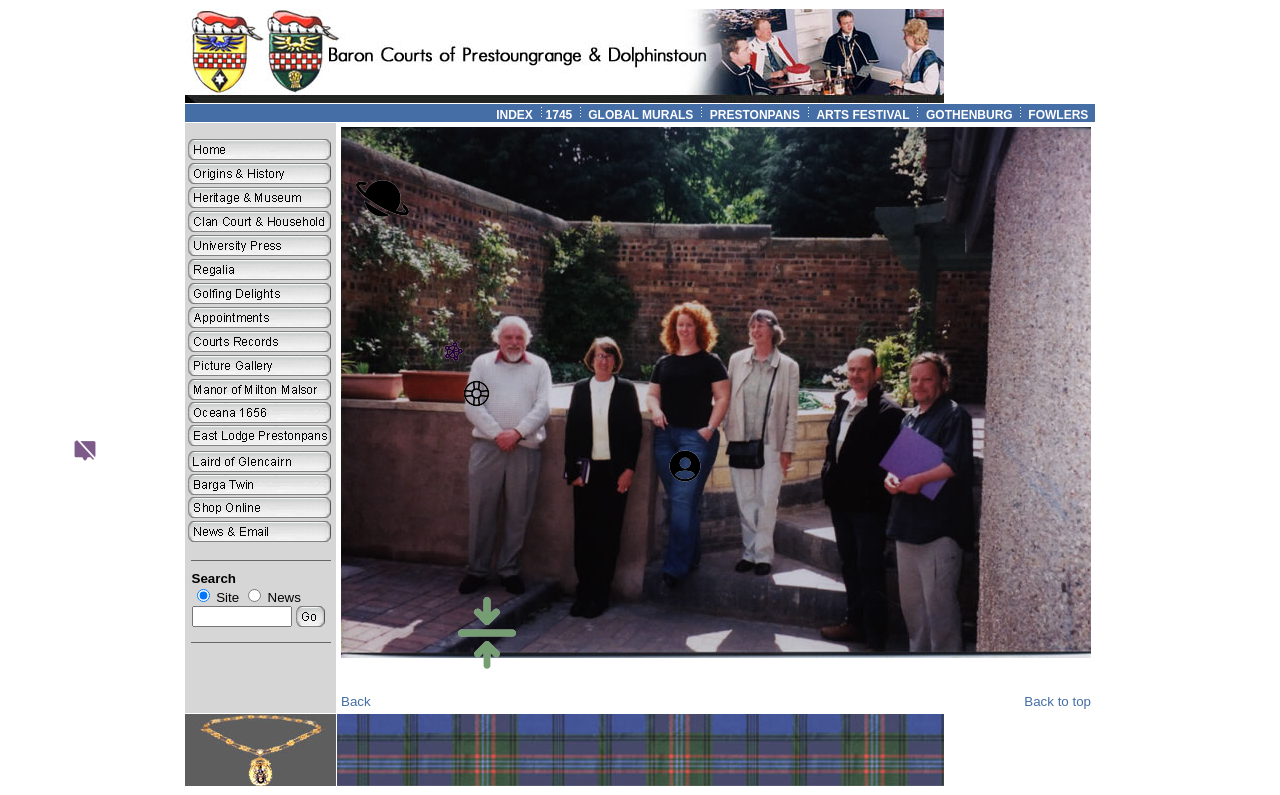  I want to click on access your profile or account settings, so click(685, 466).